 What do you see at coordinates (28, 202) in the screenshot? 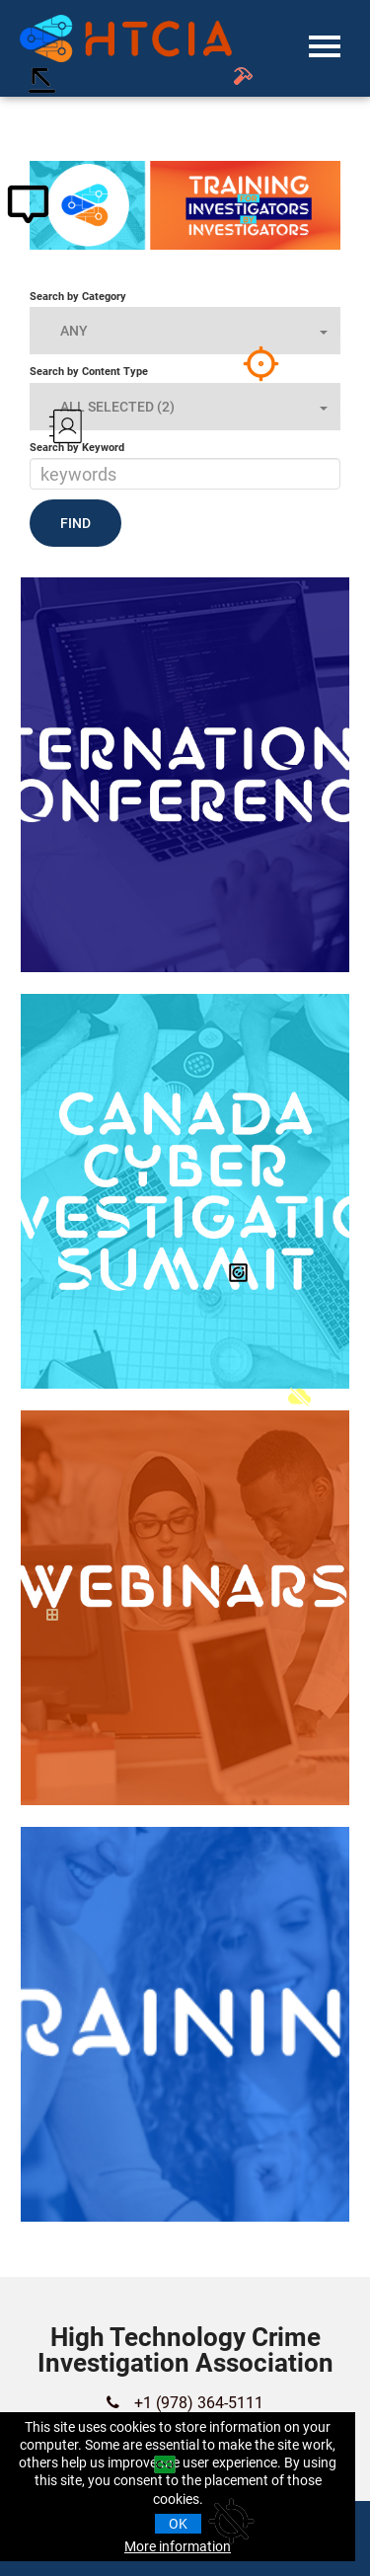
I see `open chat or messaging` at bounding box center [28, 202].